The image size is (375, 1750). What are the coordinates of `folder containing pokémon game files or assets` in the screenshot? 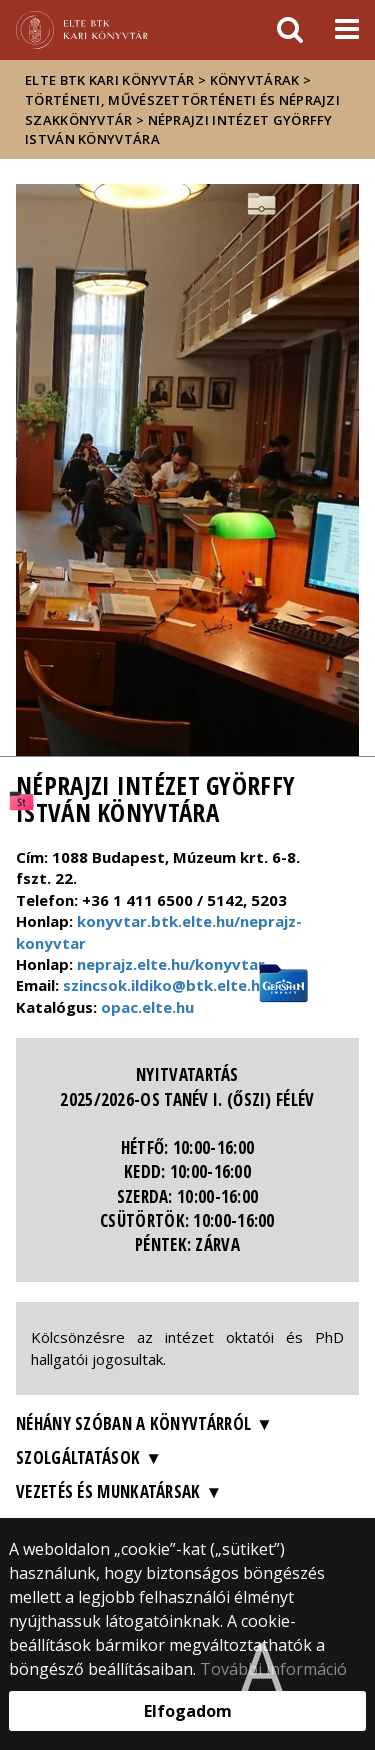 It's located at (261, 204).